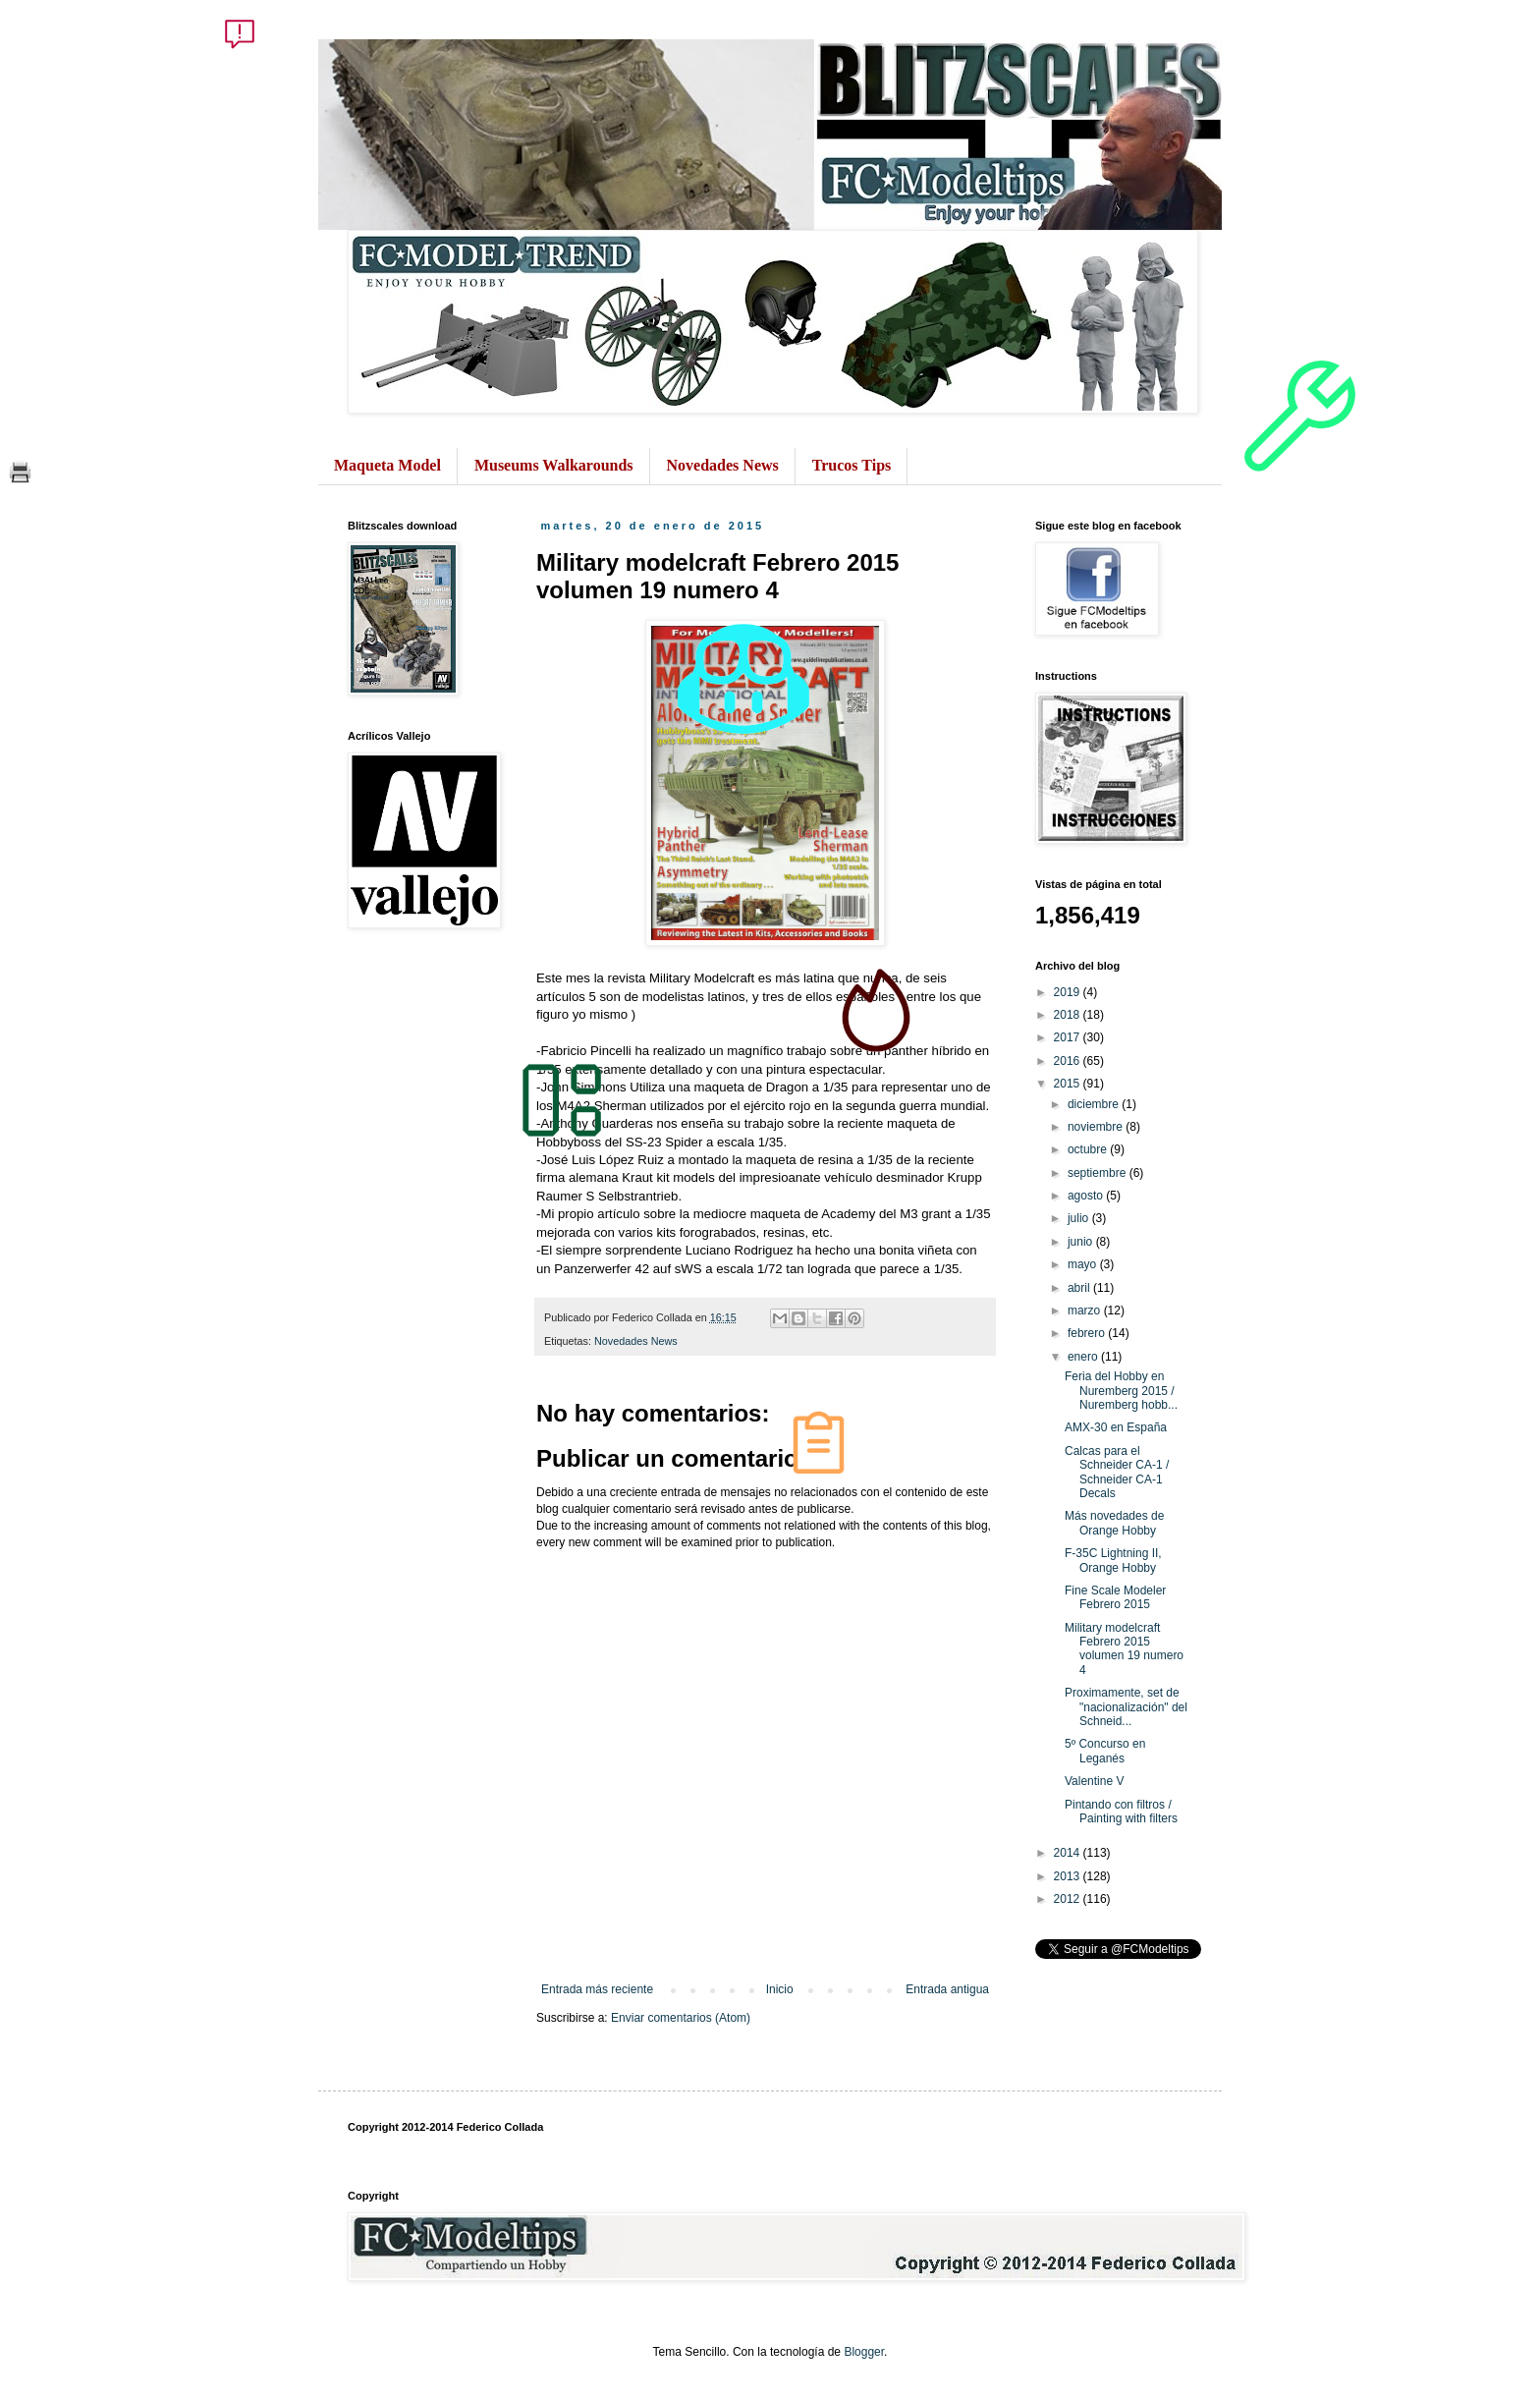 This screenshot has width=1540, height=2399. What do you see at coordinates (20, 472) in the screenshot?
I see `access printer settings and preferences` at bounding box center [20, 472].